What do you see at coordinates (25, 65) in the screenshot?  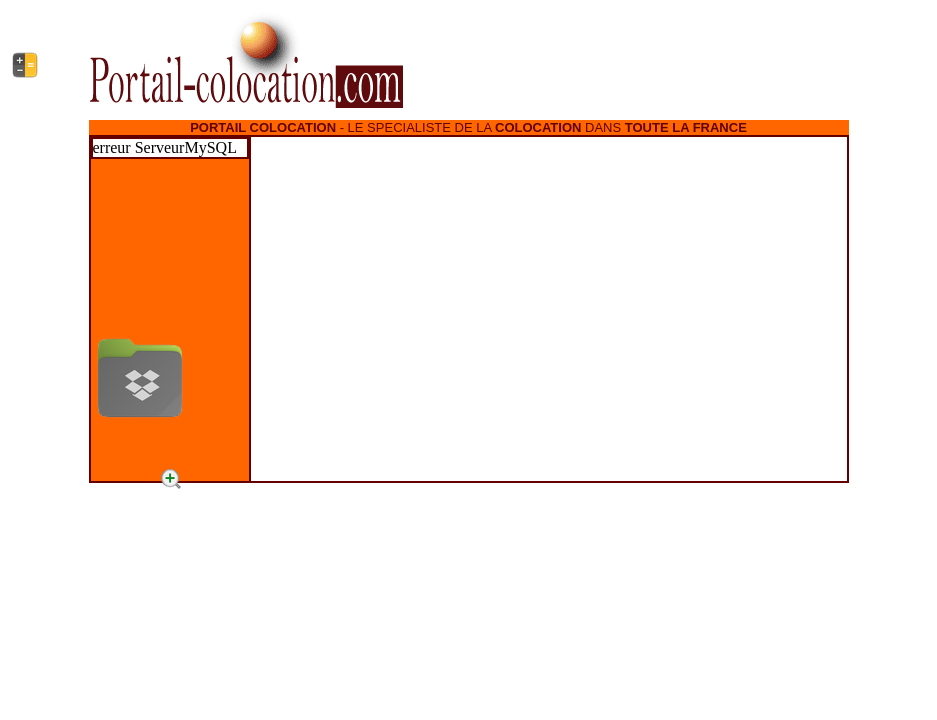 I see `open the calculator app` at bounding box center [25, 65].